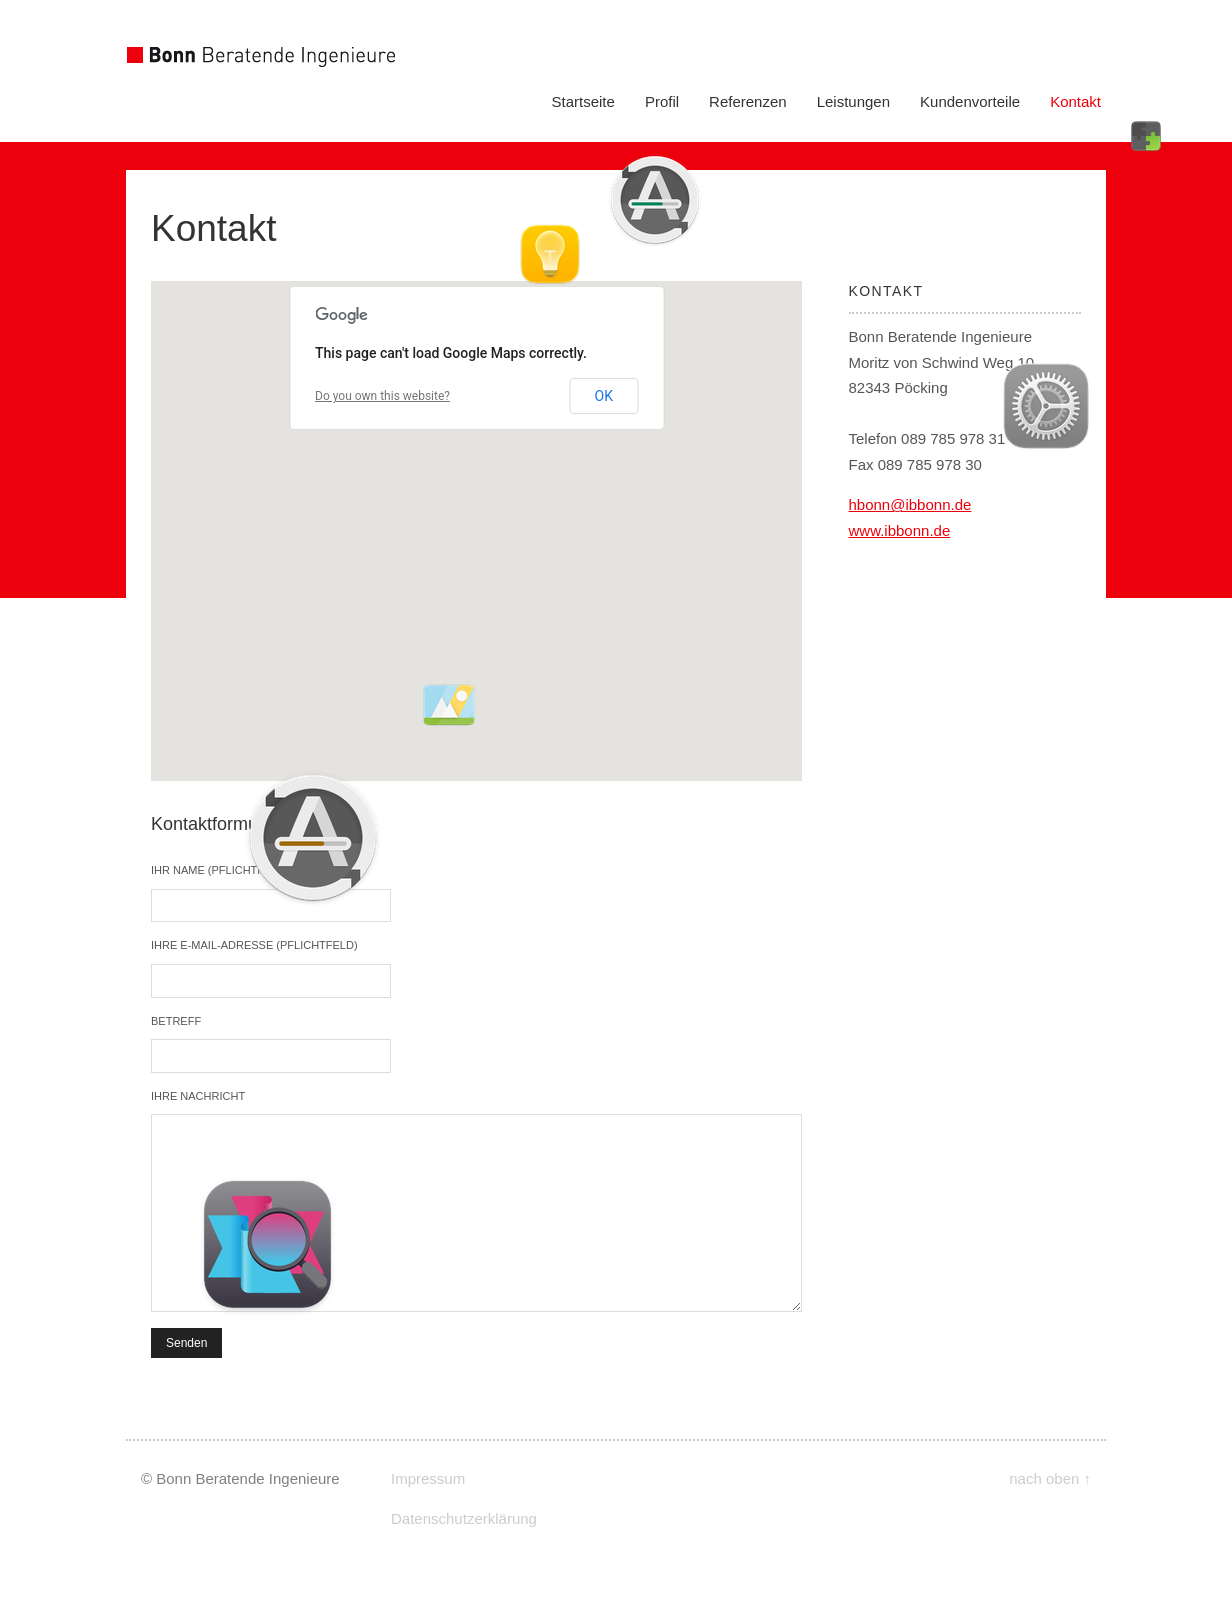  What do you see at coordinates (550, 254) in the screenshot?
I see `open the Tips app for helpful hints and tutorials` at bounding box center [550, 254].